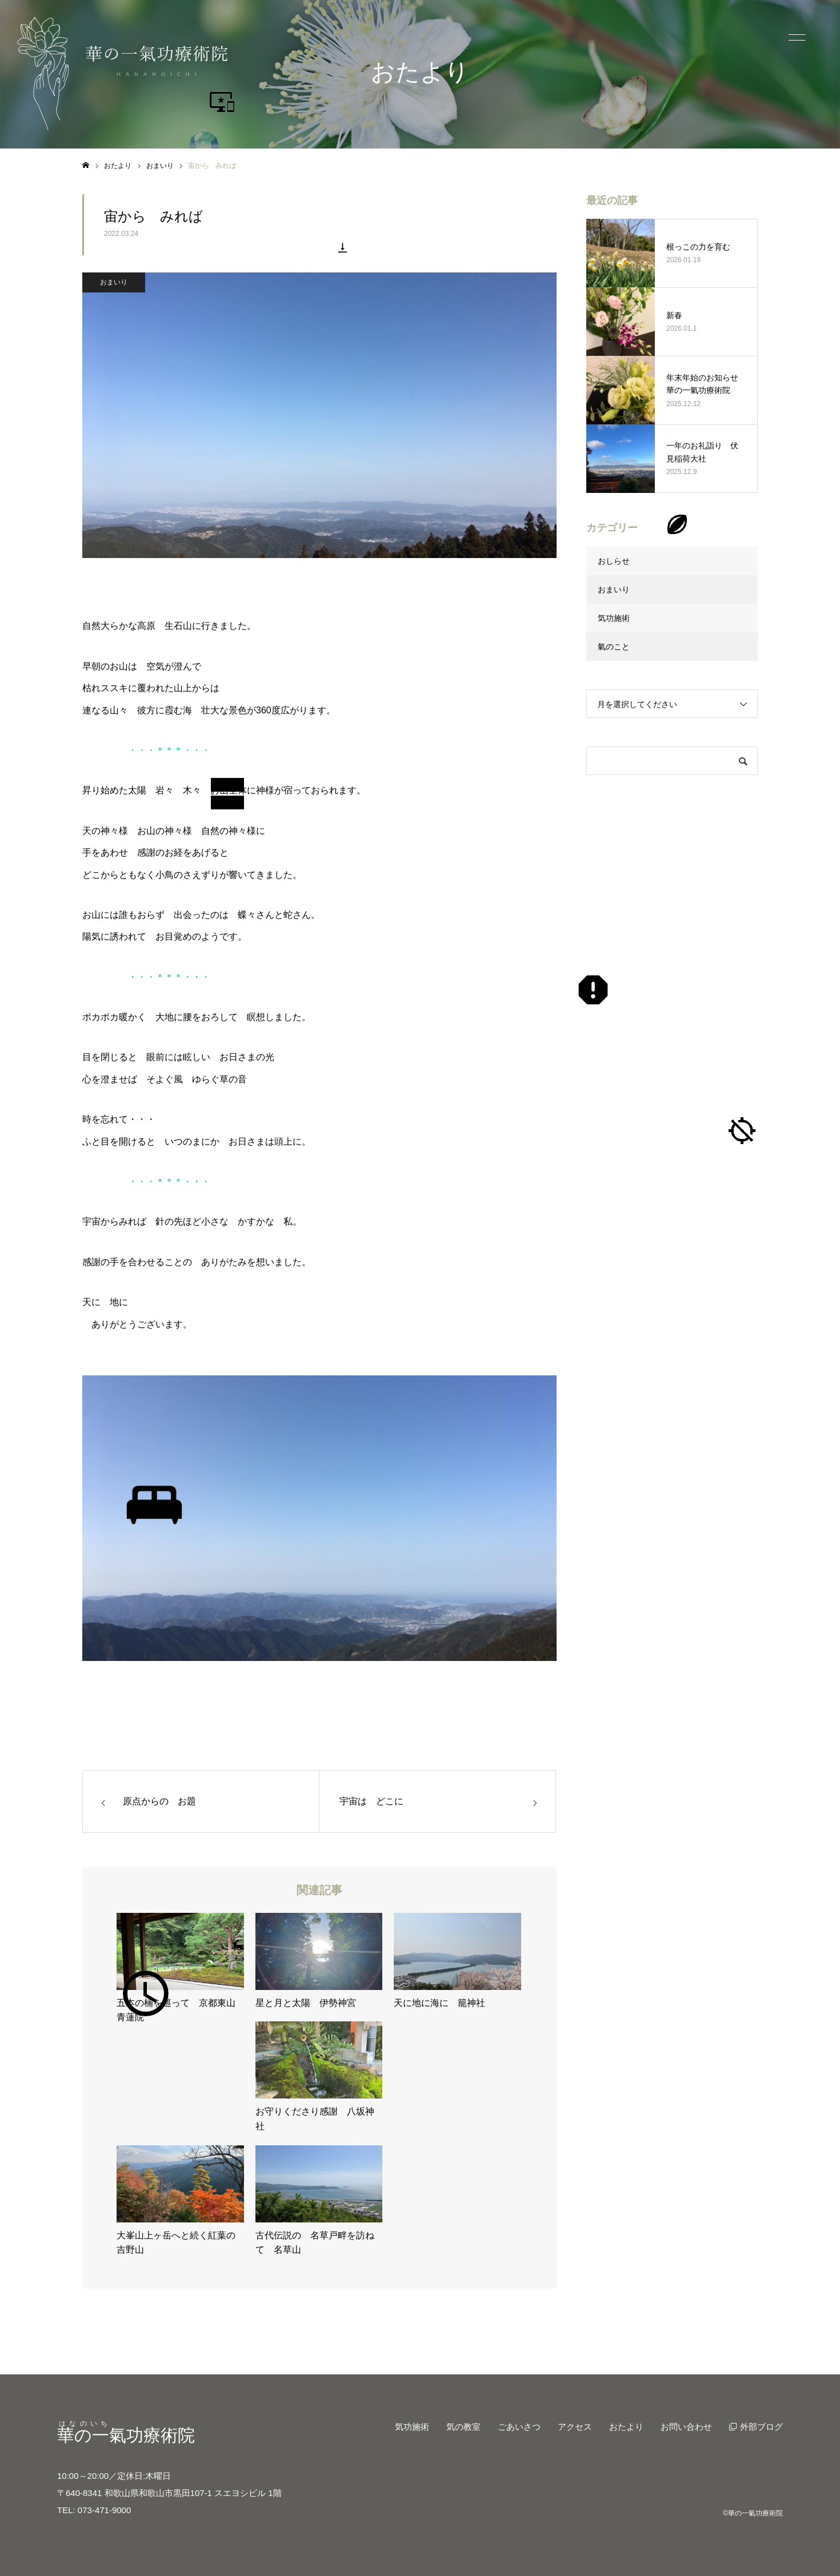  Describe the element at coordinates (154, 1505) in the screenshot. I see `view hotel room or accommodation options` at that location.